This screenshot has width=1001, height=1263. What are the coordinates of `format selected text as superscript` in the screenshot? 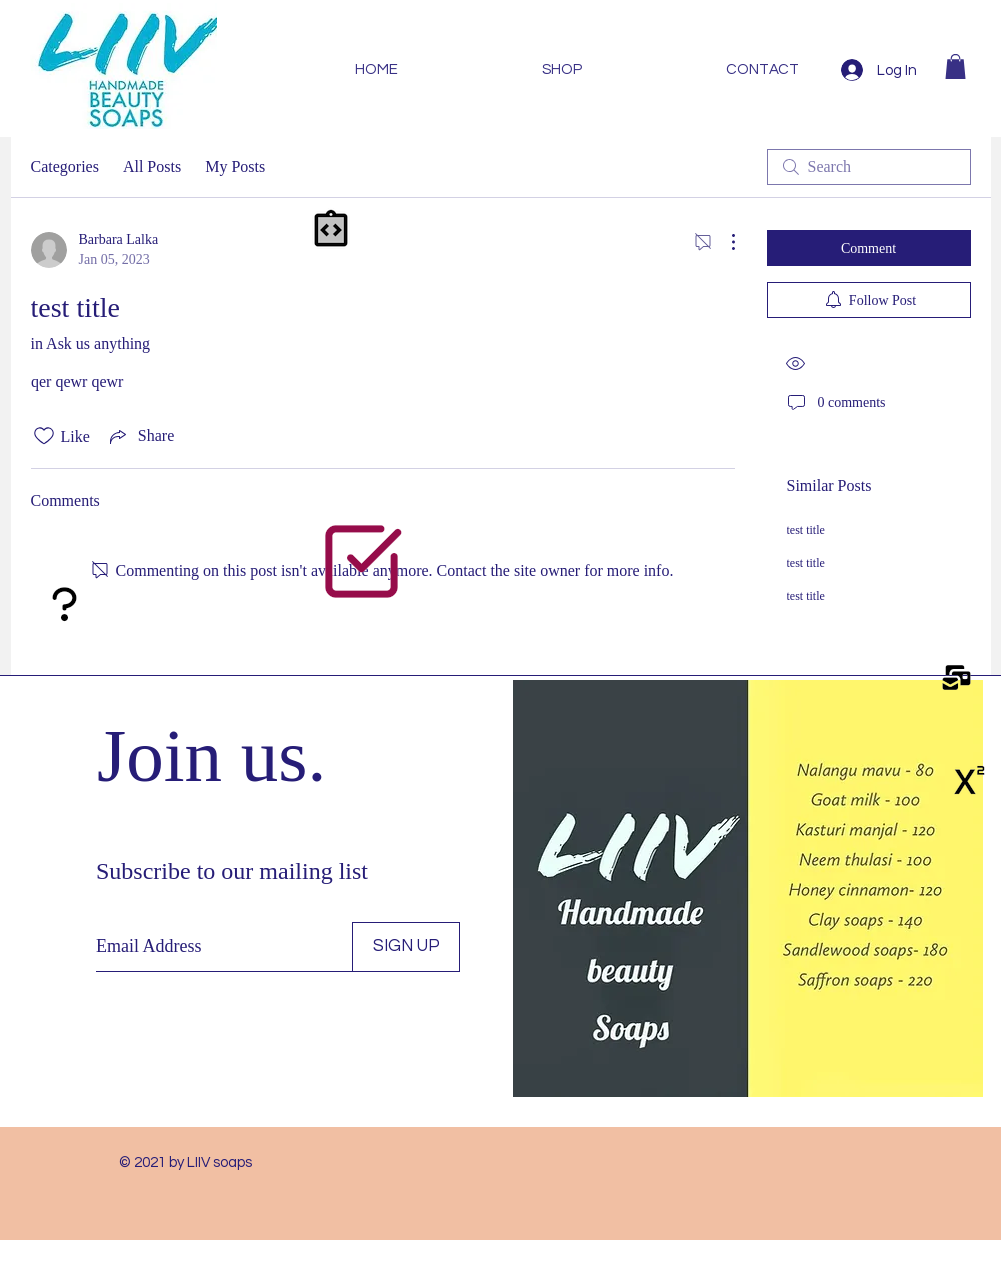 It's located at (965, 780).